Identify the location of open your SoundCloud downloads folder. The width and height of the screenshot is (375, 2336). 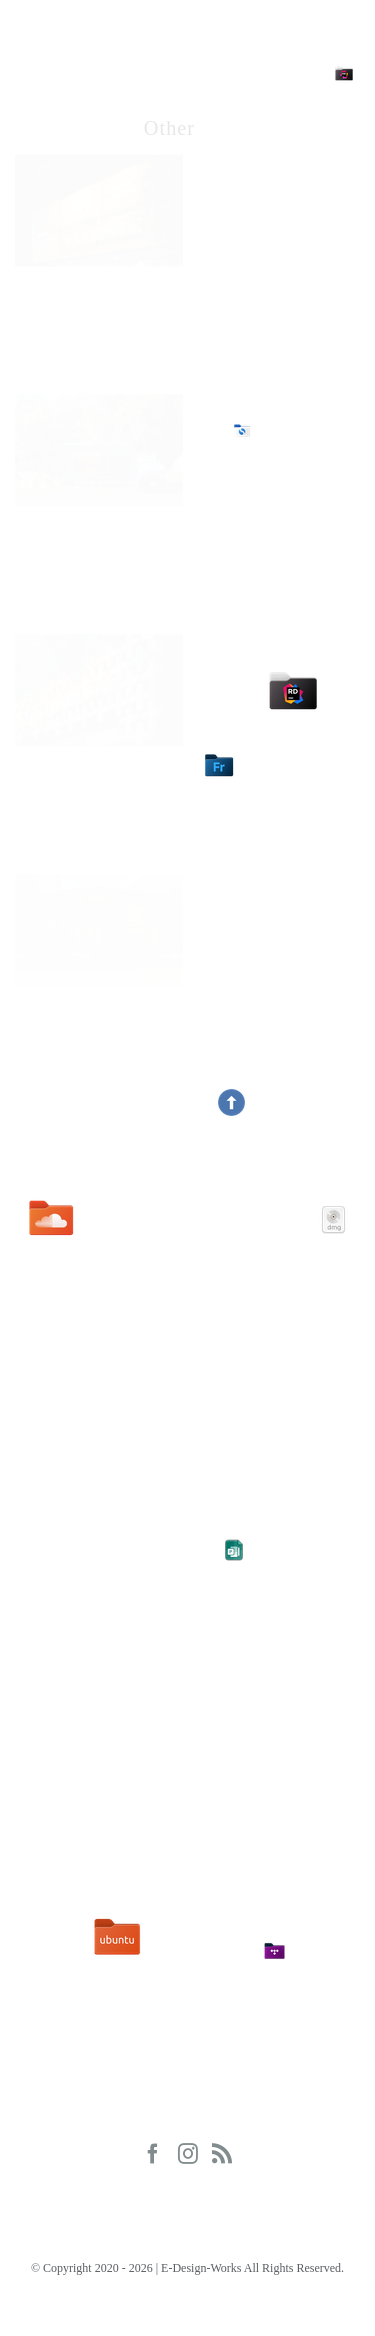
(51, 1219).